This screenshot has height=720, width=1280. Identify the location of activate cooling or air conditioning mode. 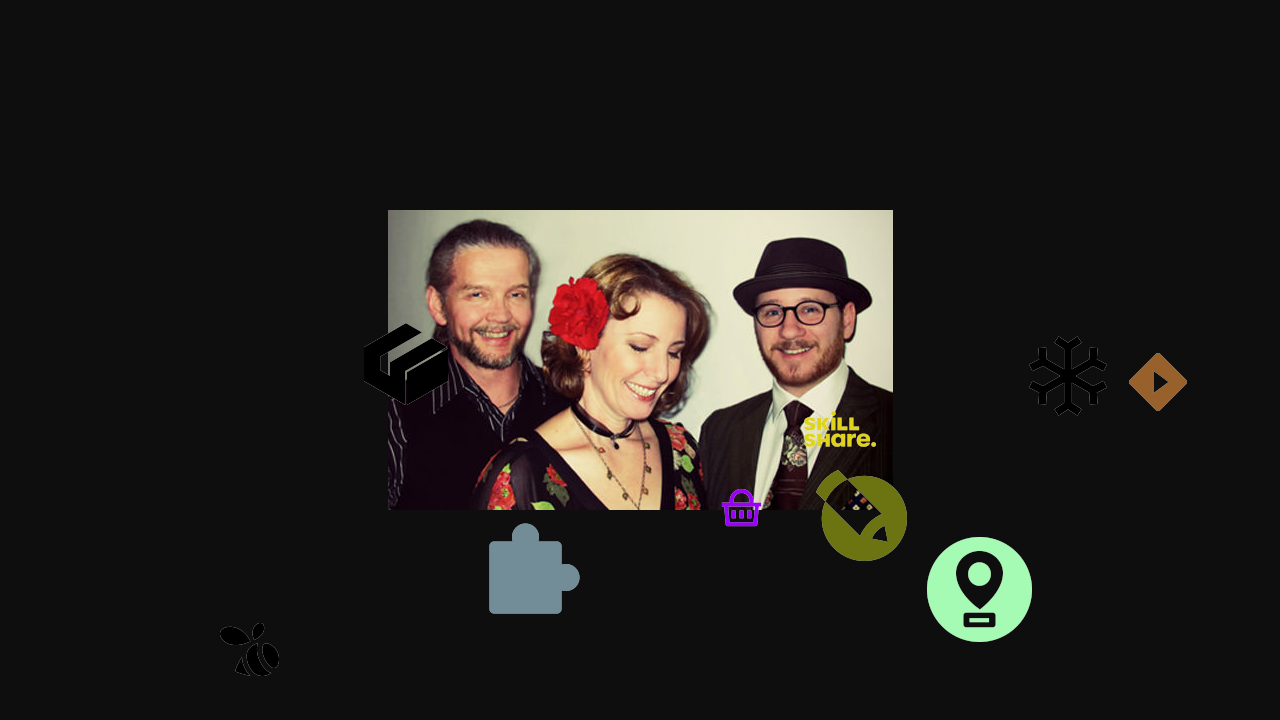
(1068, 376).